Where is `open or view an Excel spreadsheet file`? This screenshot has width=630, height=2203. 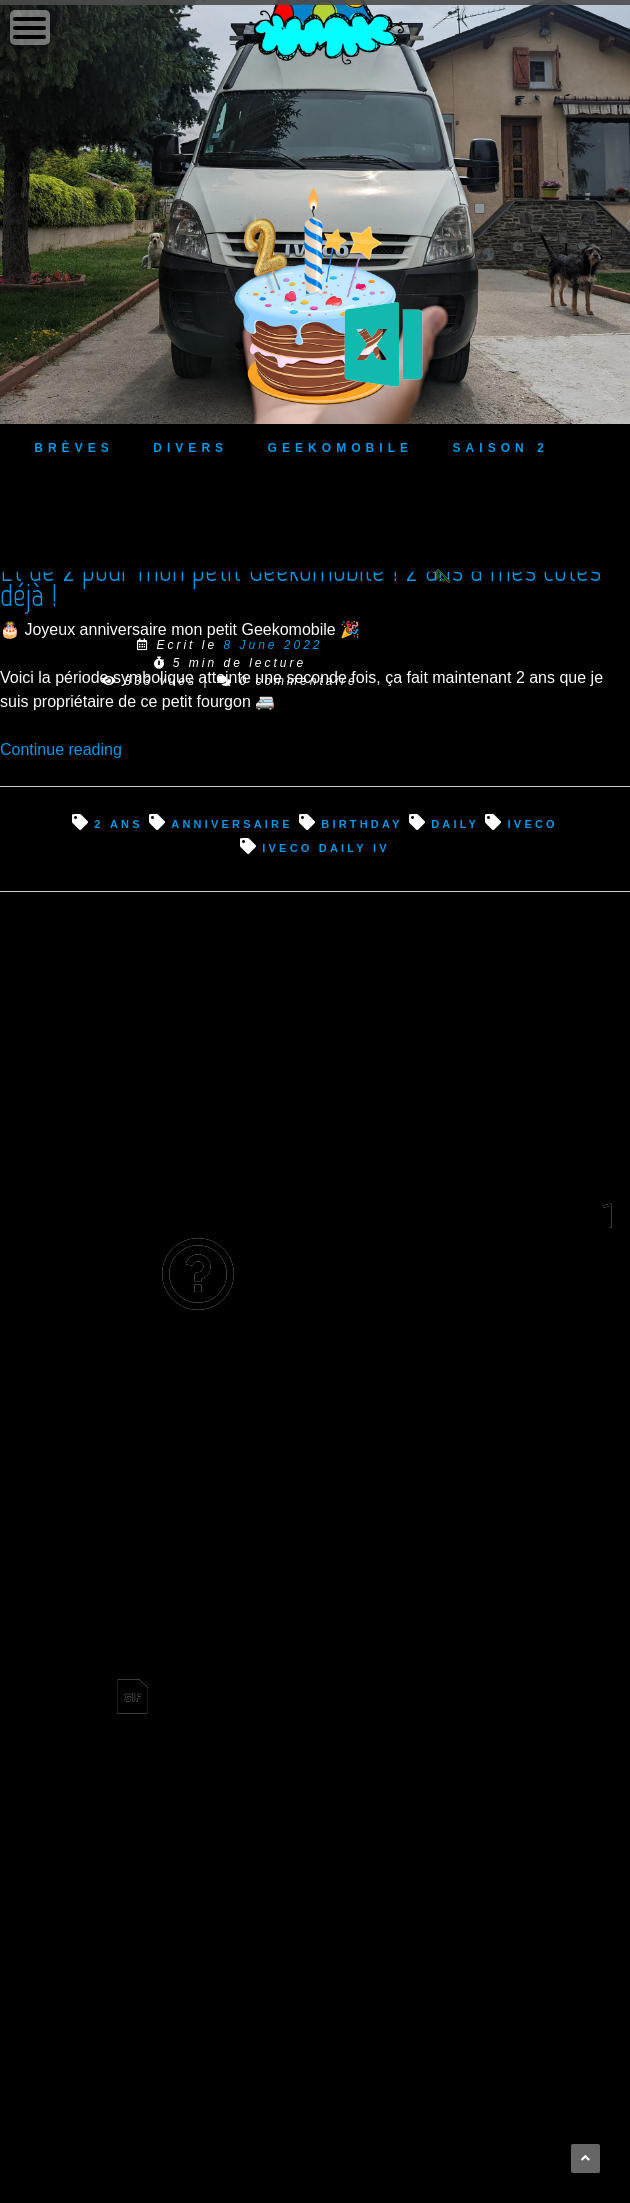 open or view an Excel spreadsheet file is located at coordinates (383, 344).